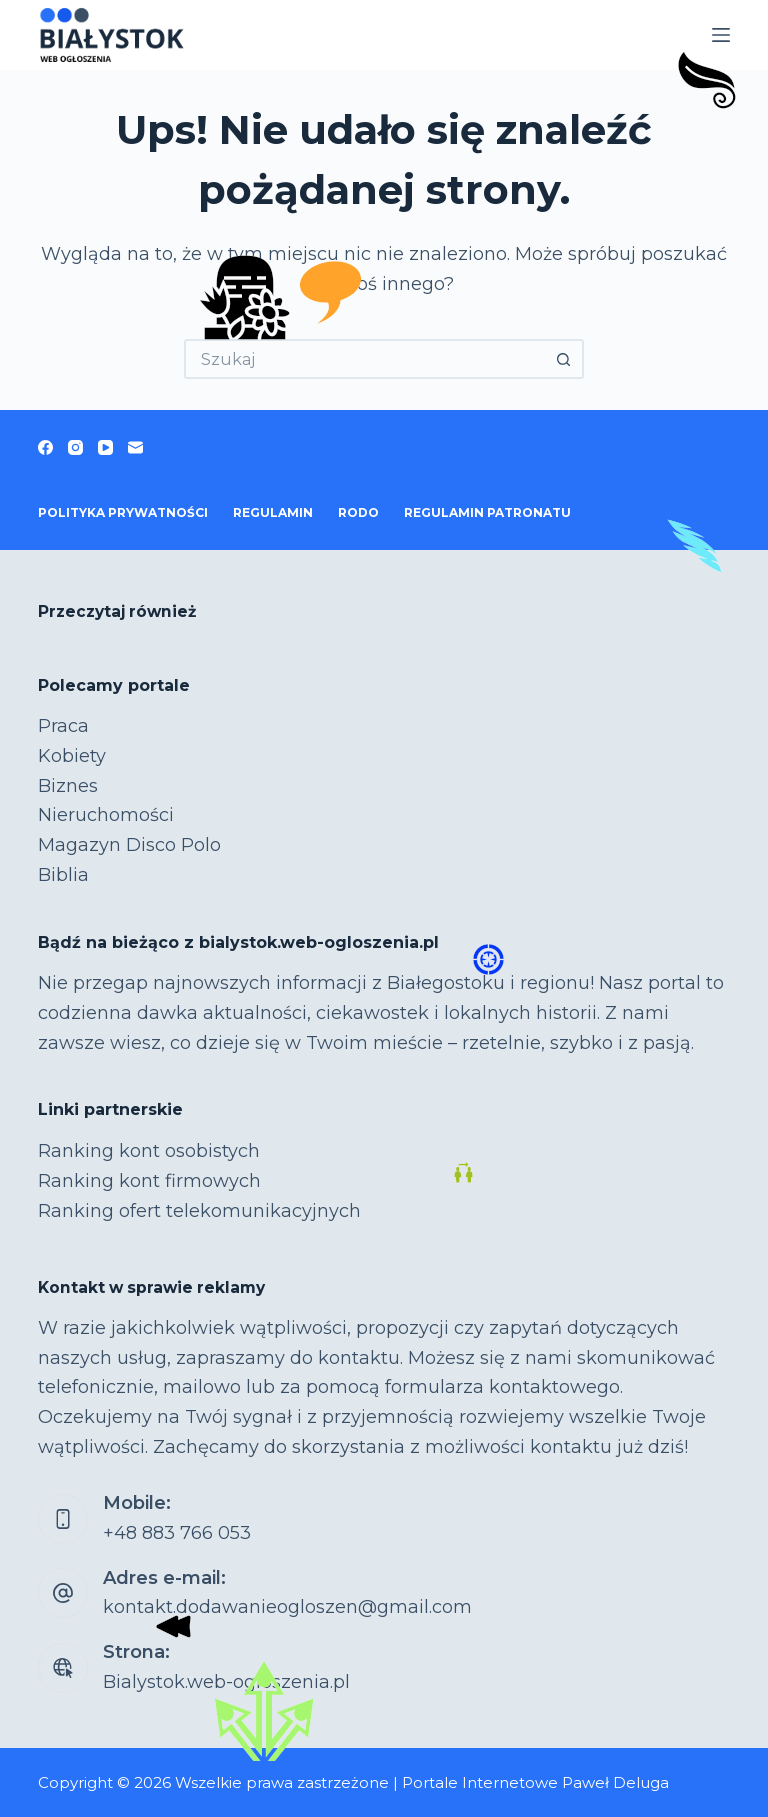  What do you see at coordinates (263, 1711) in the screenshot?
I see `indicates branching paths or multiple outcomes` at bounding box center [263, 1711].